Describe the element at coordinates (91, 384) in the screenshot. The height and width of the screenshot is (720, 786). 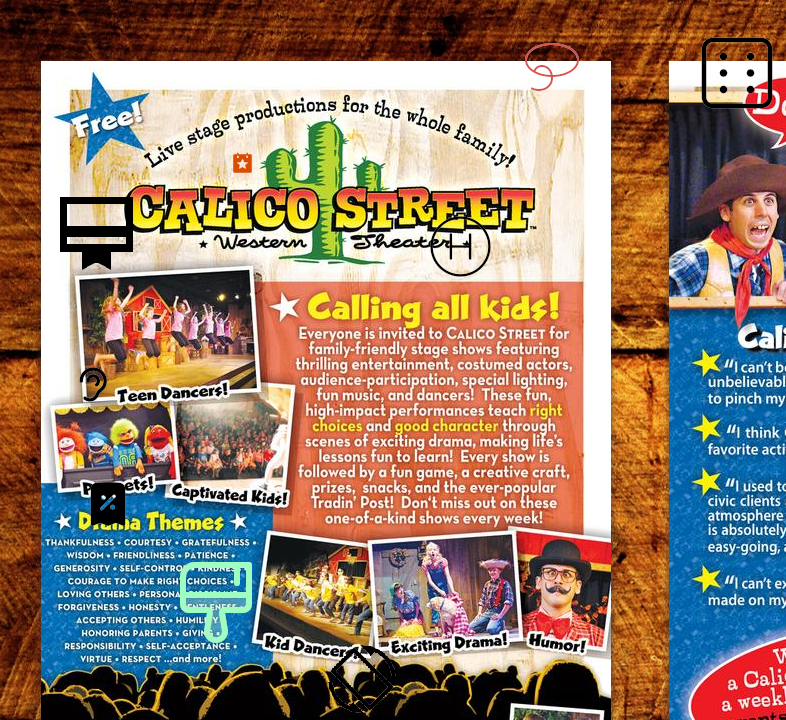
I see `enable audio or listening features` at that location.